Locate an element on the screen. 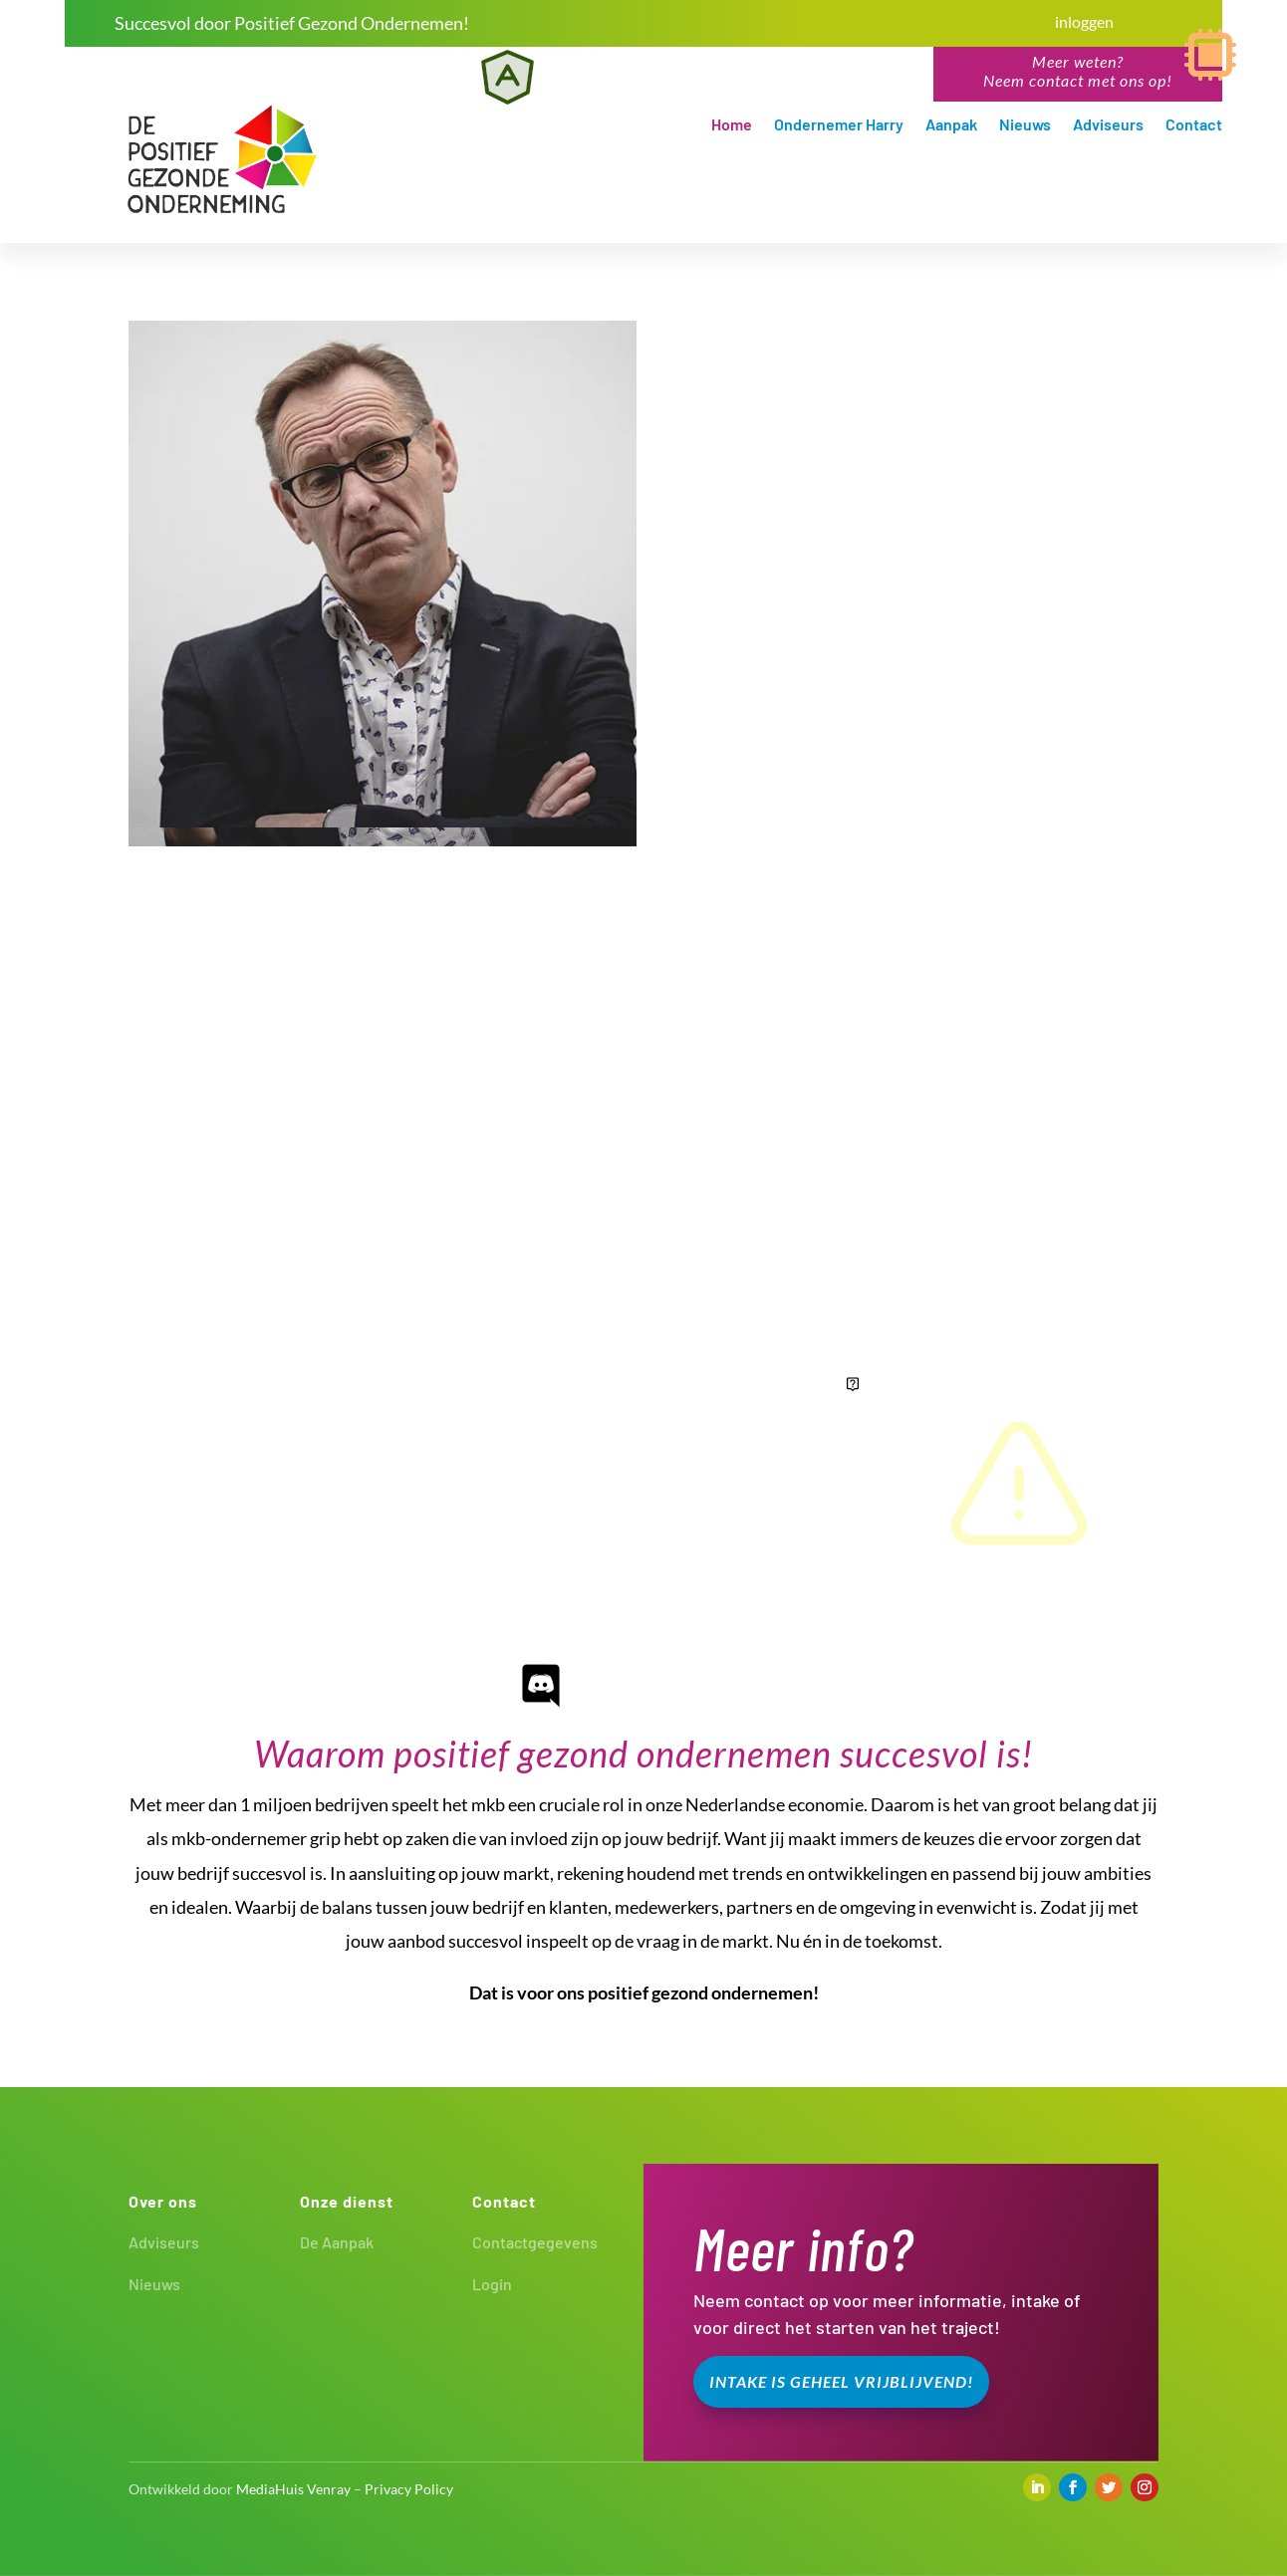  Angular framework logo is located at coordinates (507, 76).